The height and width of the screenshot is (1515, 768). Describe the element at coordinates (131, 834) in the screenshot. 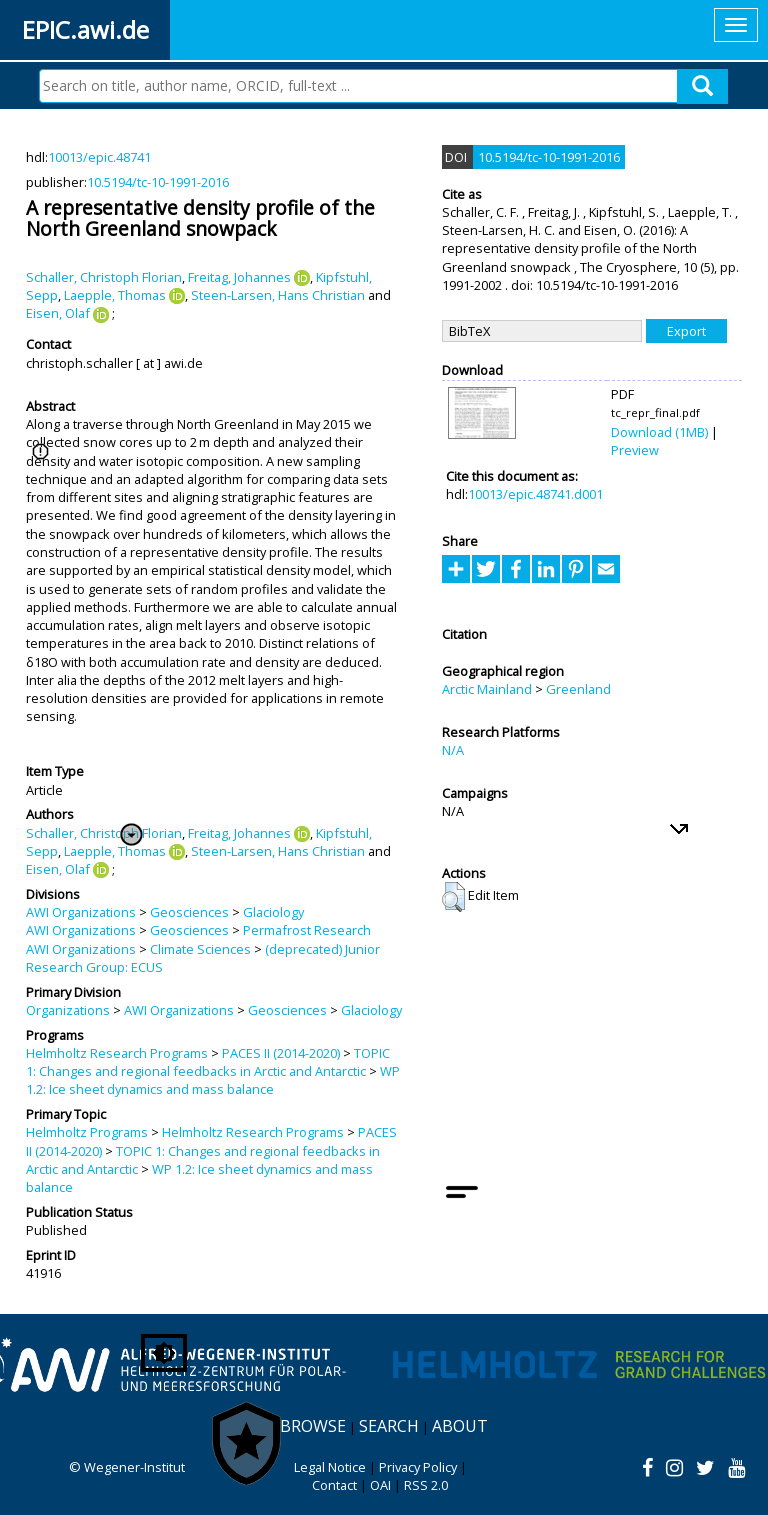

I see `expand dropdown menu or options` at that location.